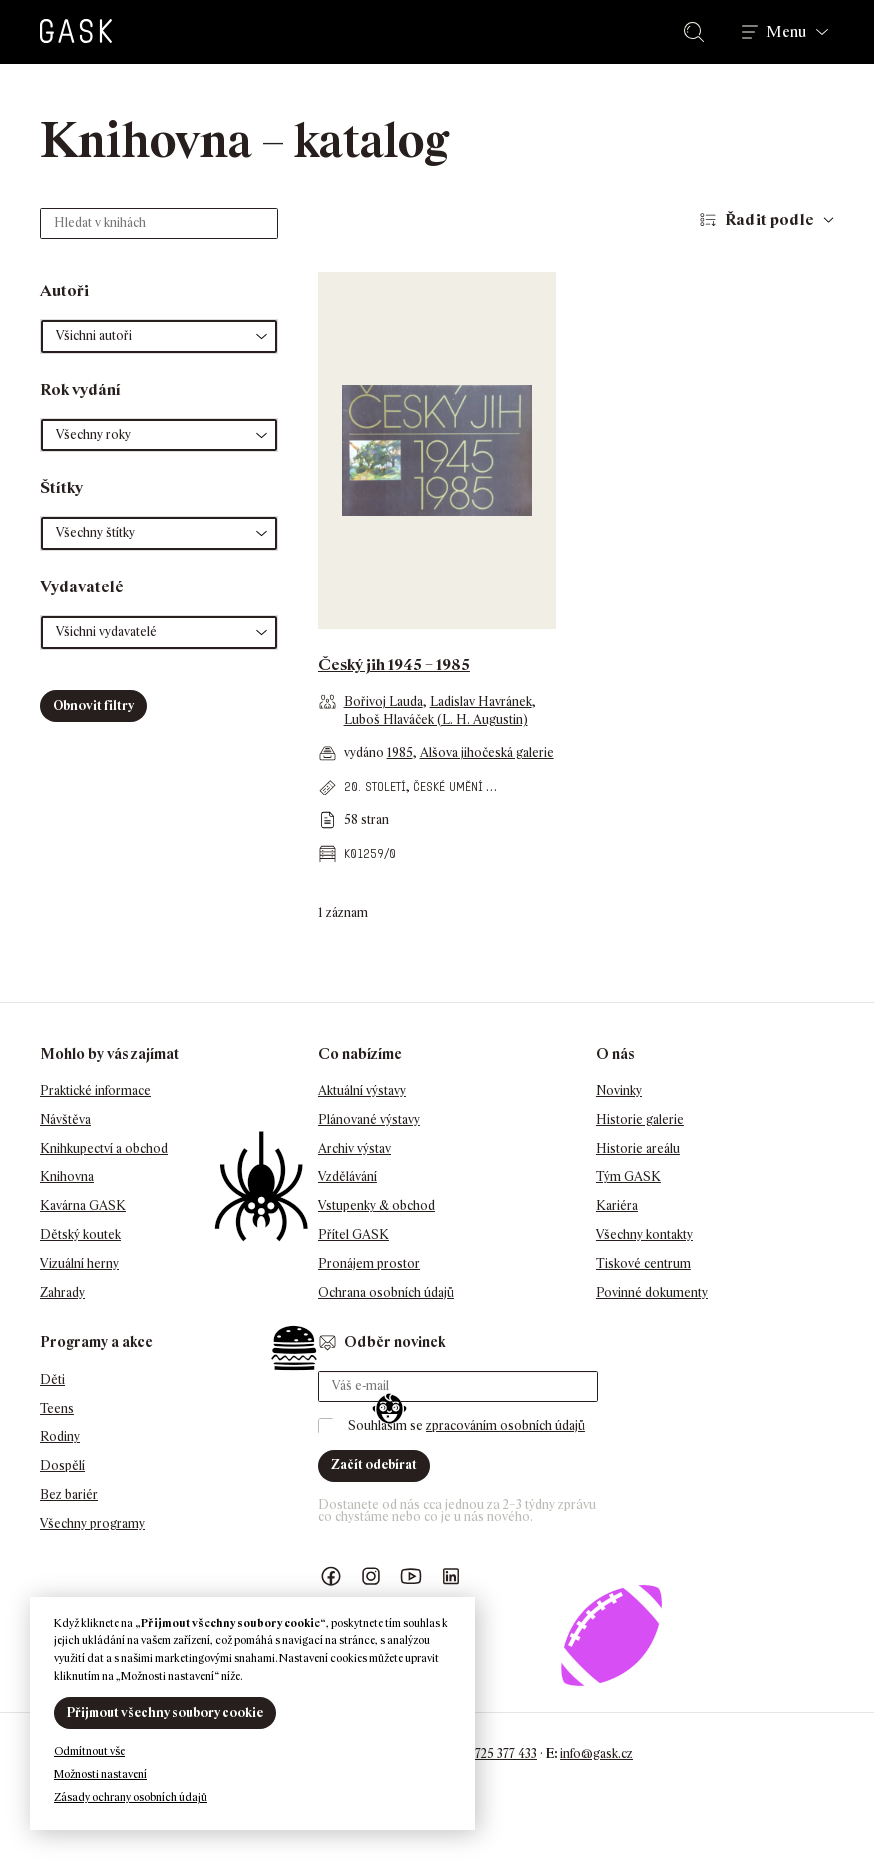 The width and height of the screenshot is (874, 1860). Describe the element at coordinates (294, 1348) in the screenshot. I see `food or restaurant category` at that location.